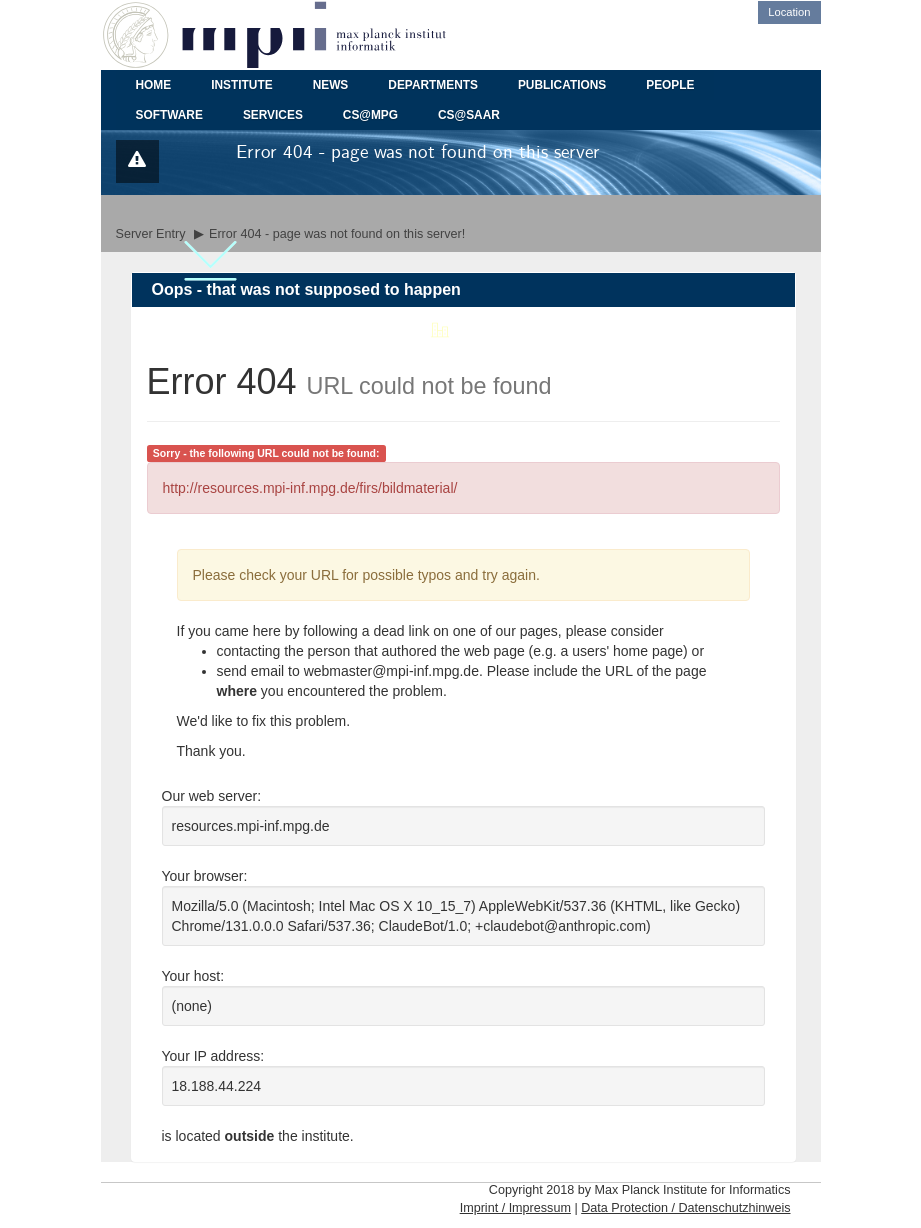  Describe the element at coordinates (210, 259) in the screenshot. I see `collapse content or section below` at that location.